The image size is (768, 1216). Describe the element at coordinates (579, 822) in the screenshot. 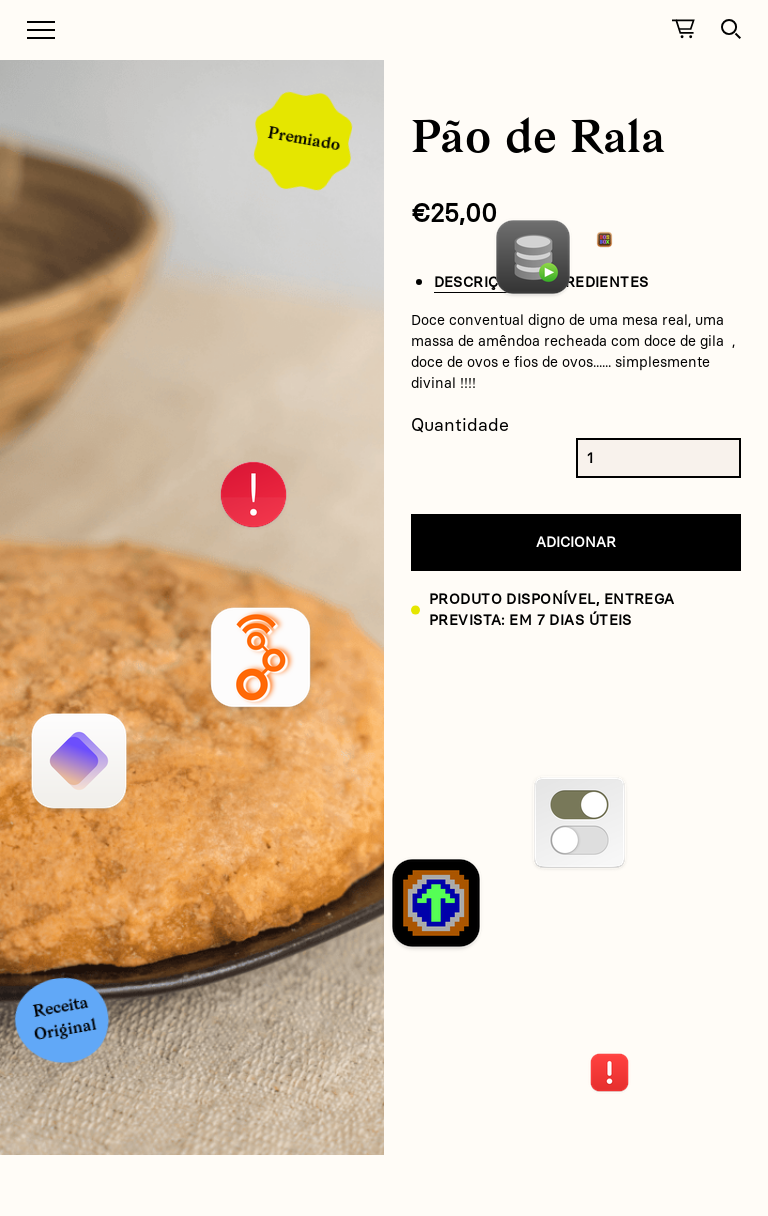

I see `open unity tweak tool to customize desktop settings` at that location.